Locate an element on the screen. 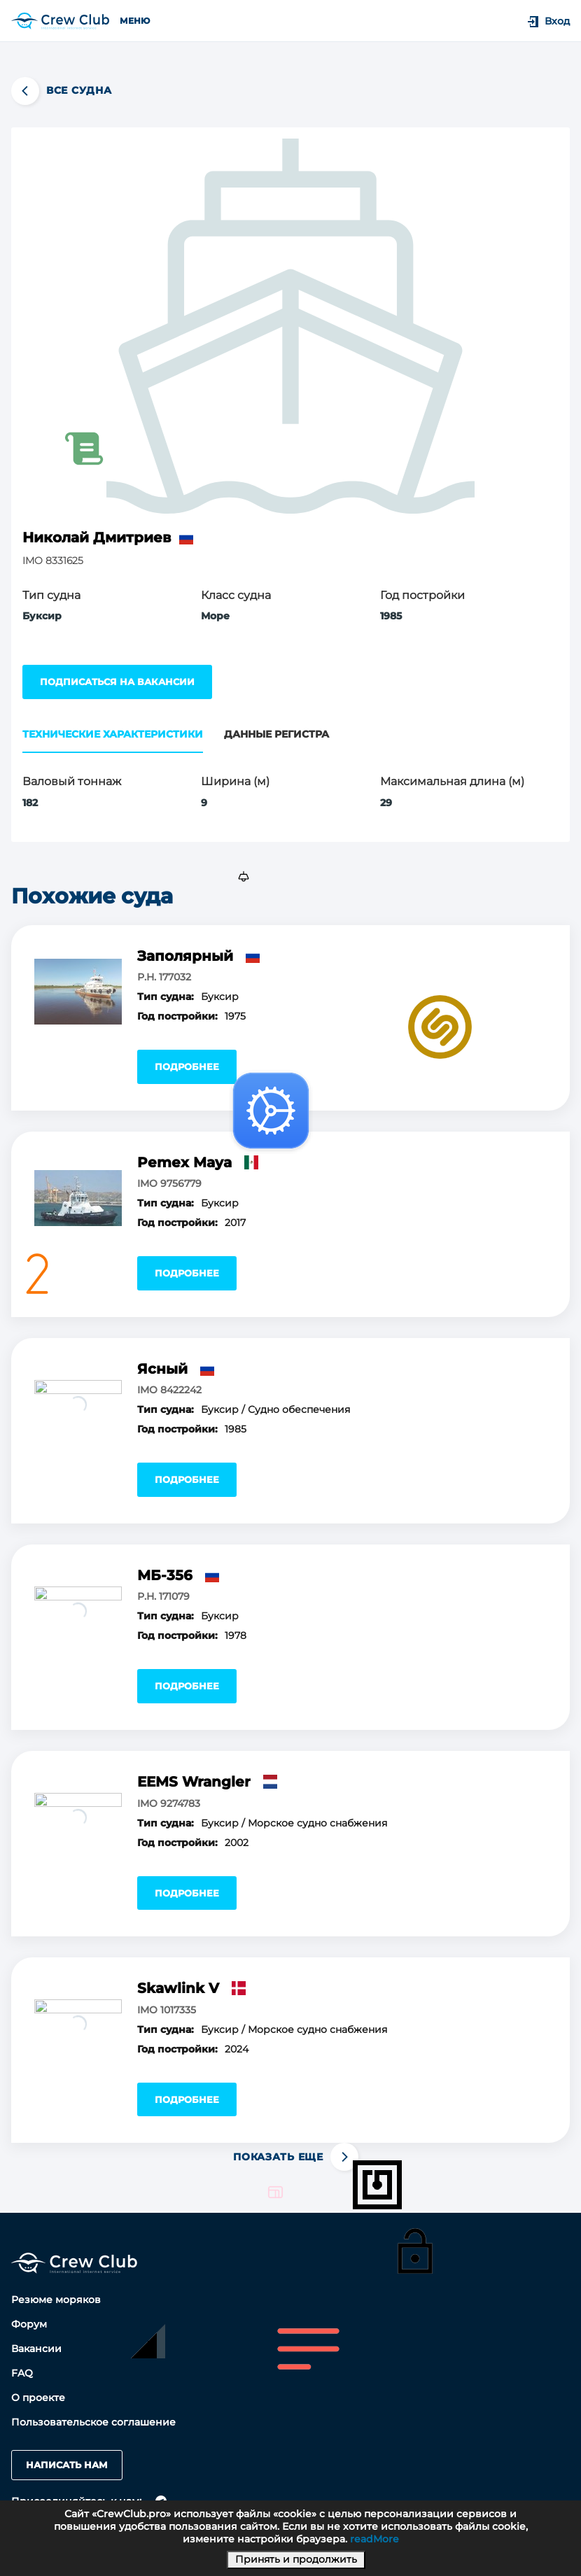 The height and width of the screenshot is (2576, 581). access system settings and preferences is located at coordinates (271, 1111).